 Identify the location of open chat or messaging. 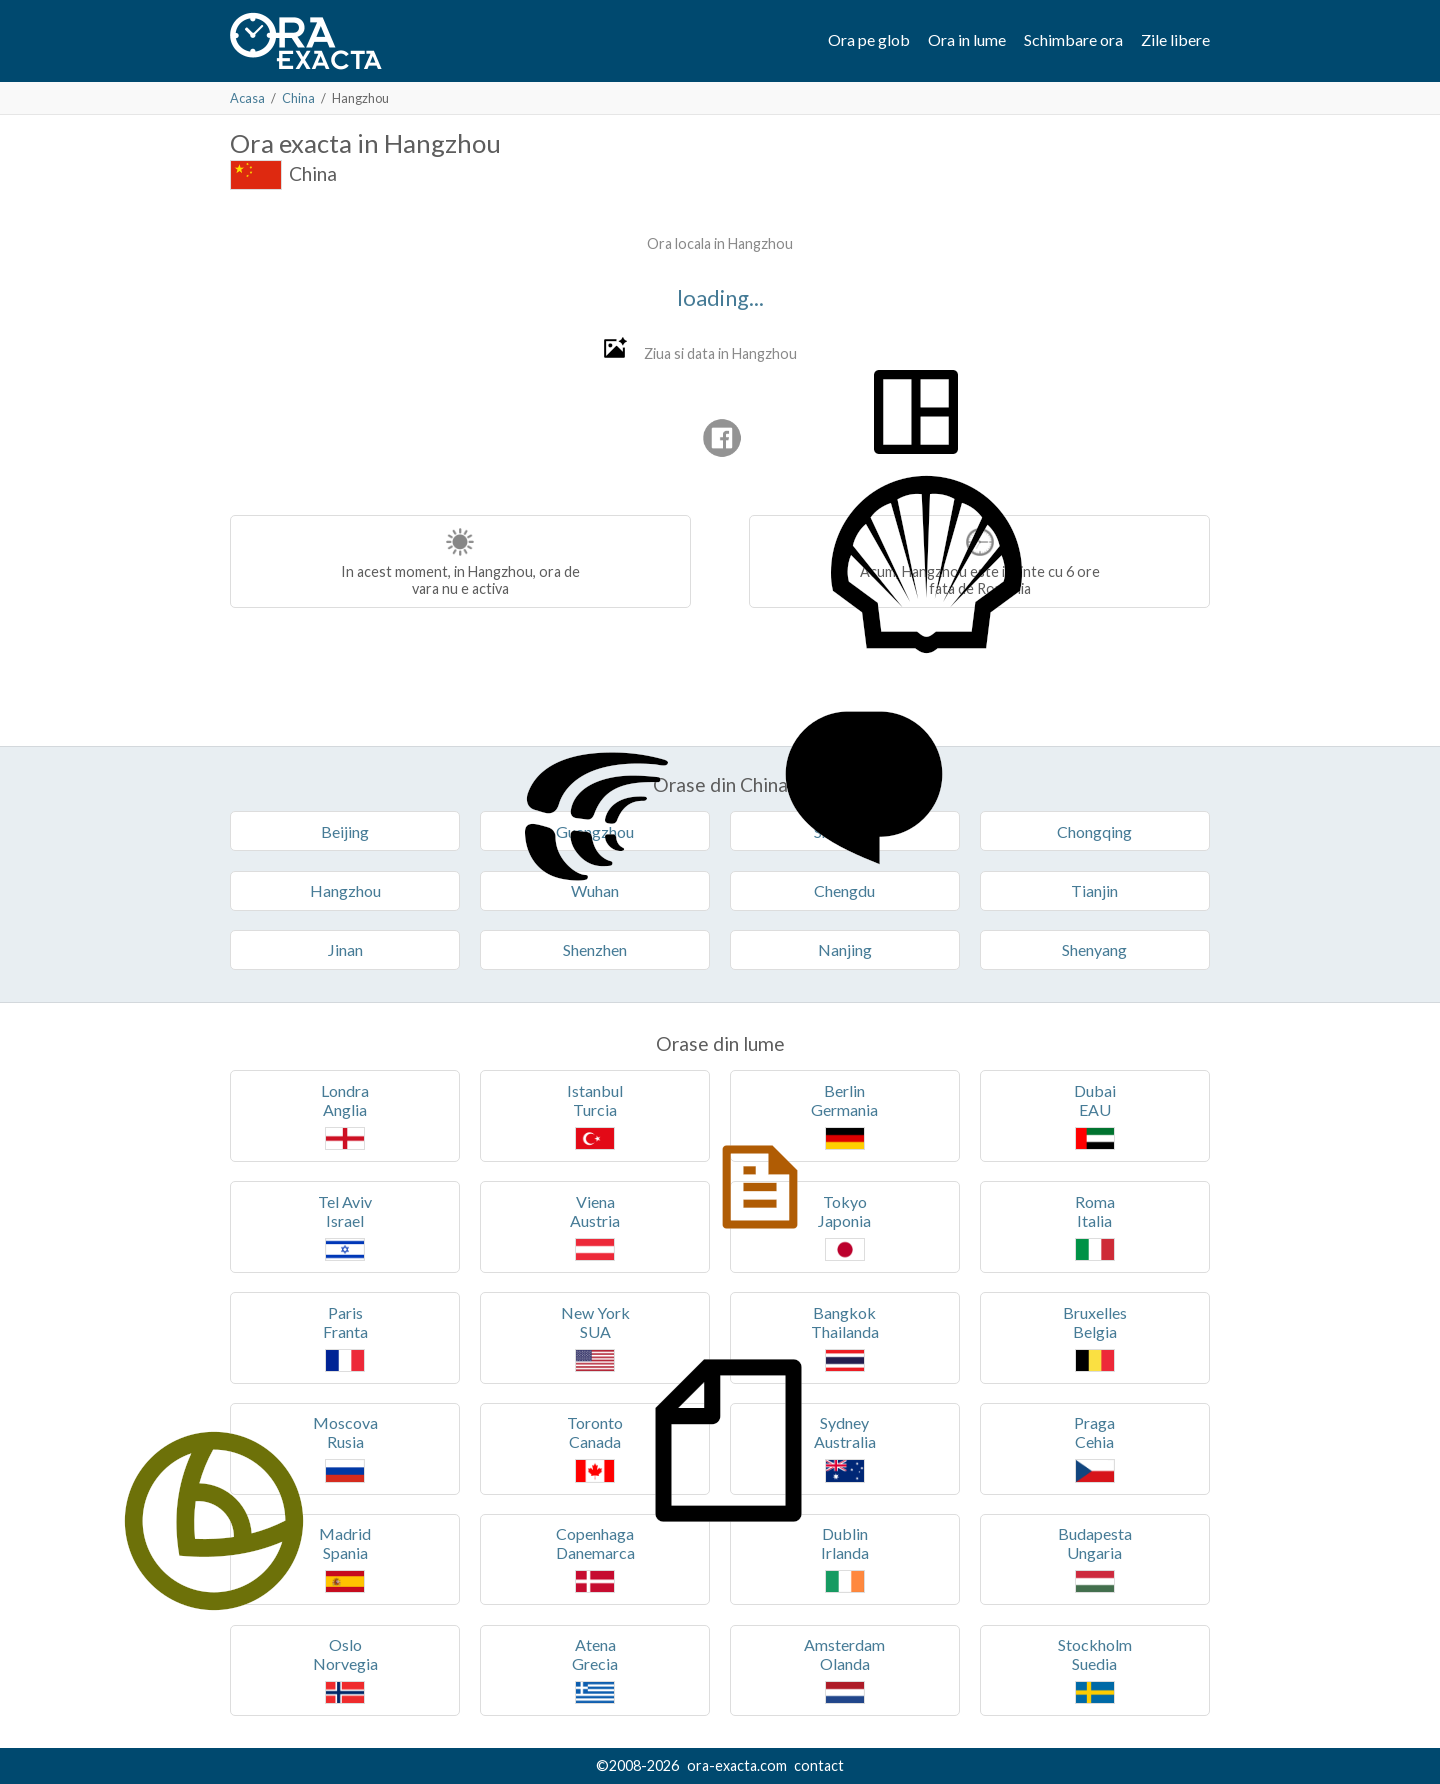
(864, 782).